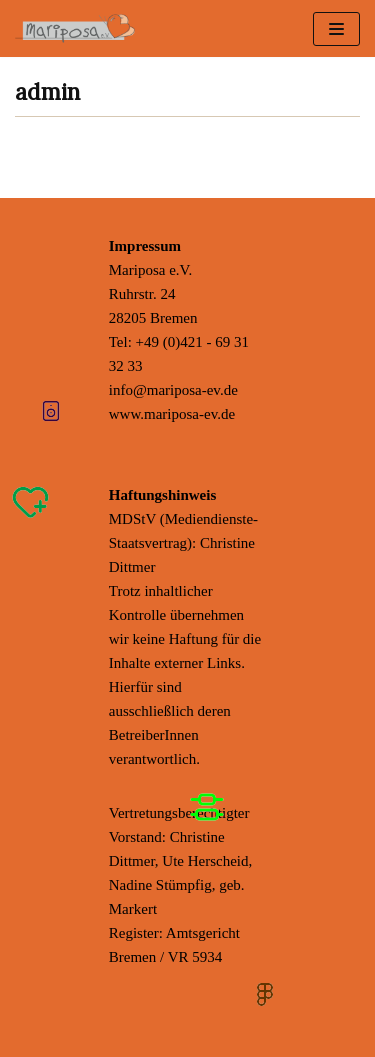 The image size is (375, 1057). What do you see at coordinates (30, 501) in the screenshot?
I see `add to favorites` at bounding box center [30, 501].